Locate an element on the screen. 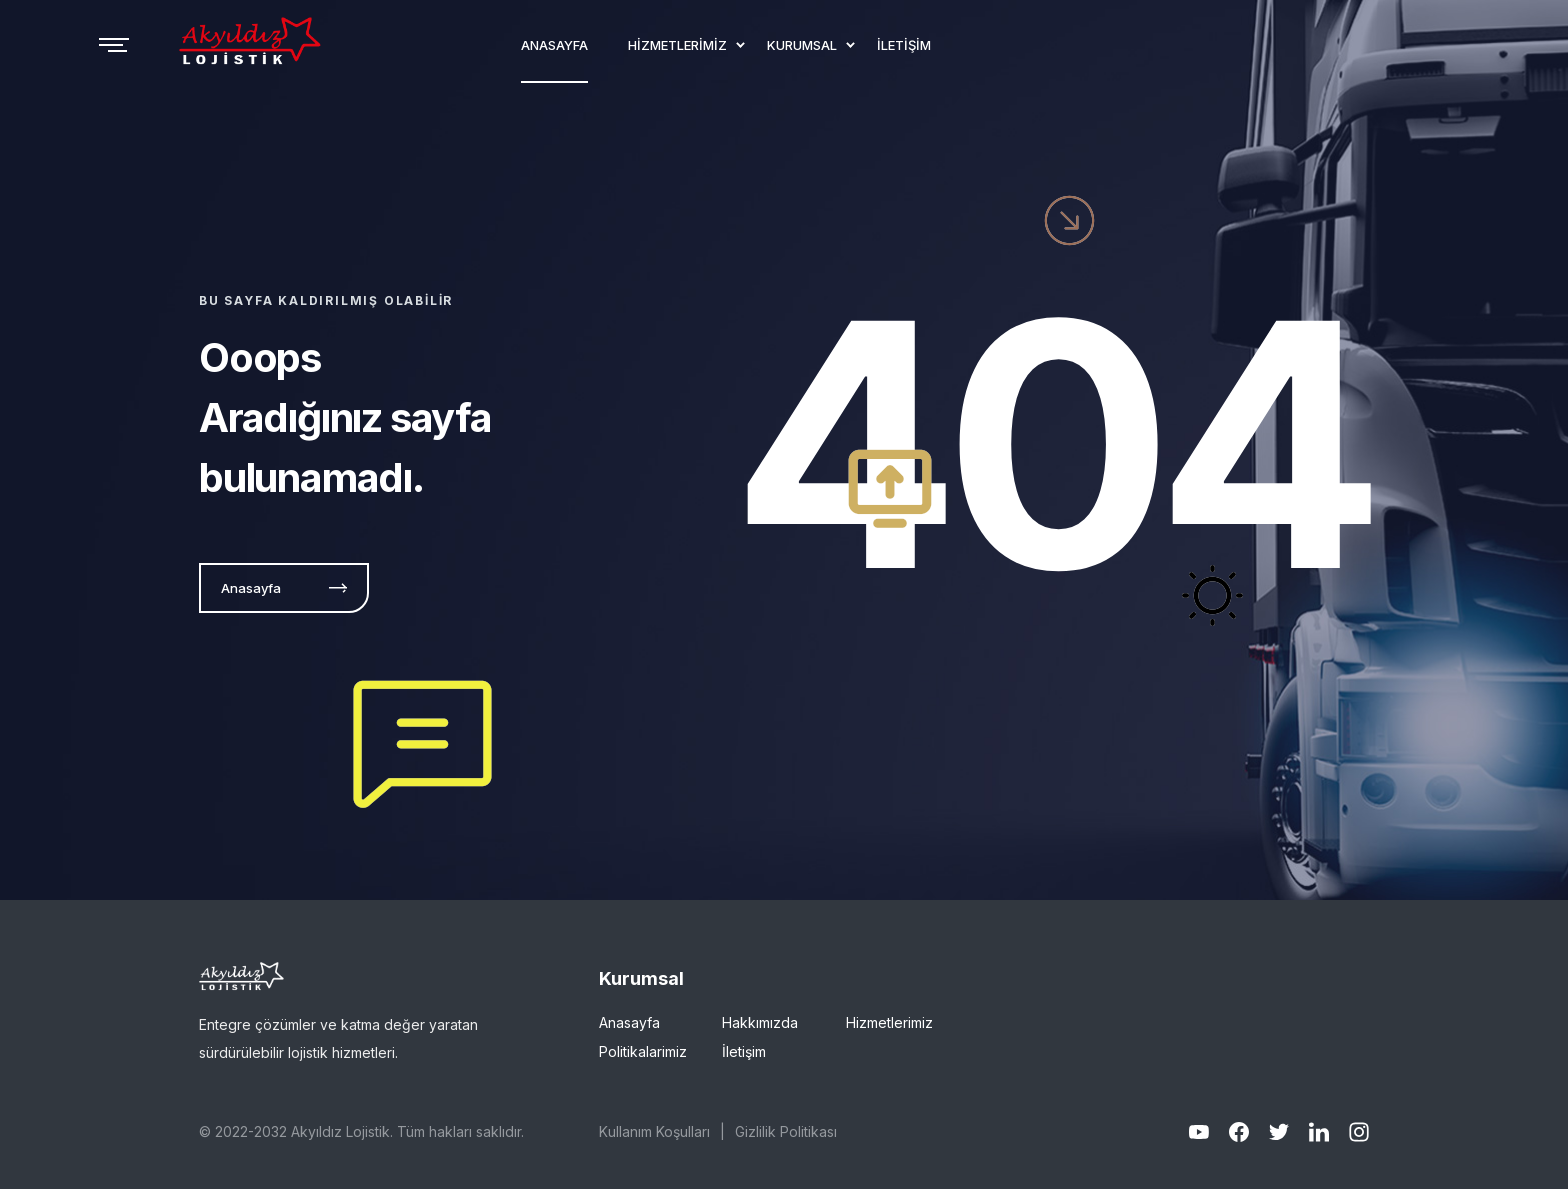 The width and height of the screenshot is (1568, 1189). navigate to the next item diagonally is located at coordinates (1069, 220).